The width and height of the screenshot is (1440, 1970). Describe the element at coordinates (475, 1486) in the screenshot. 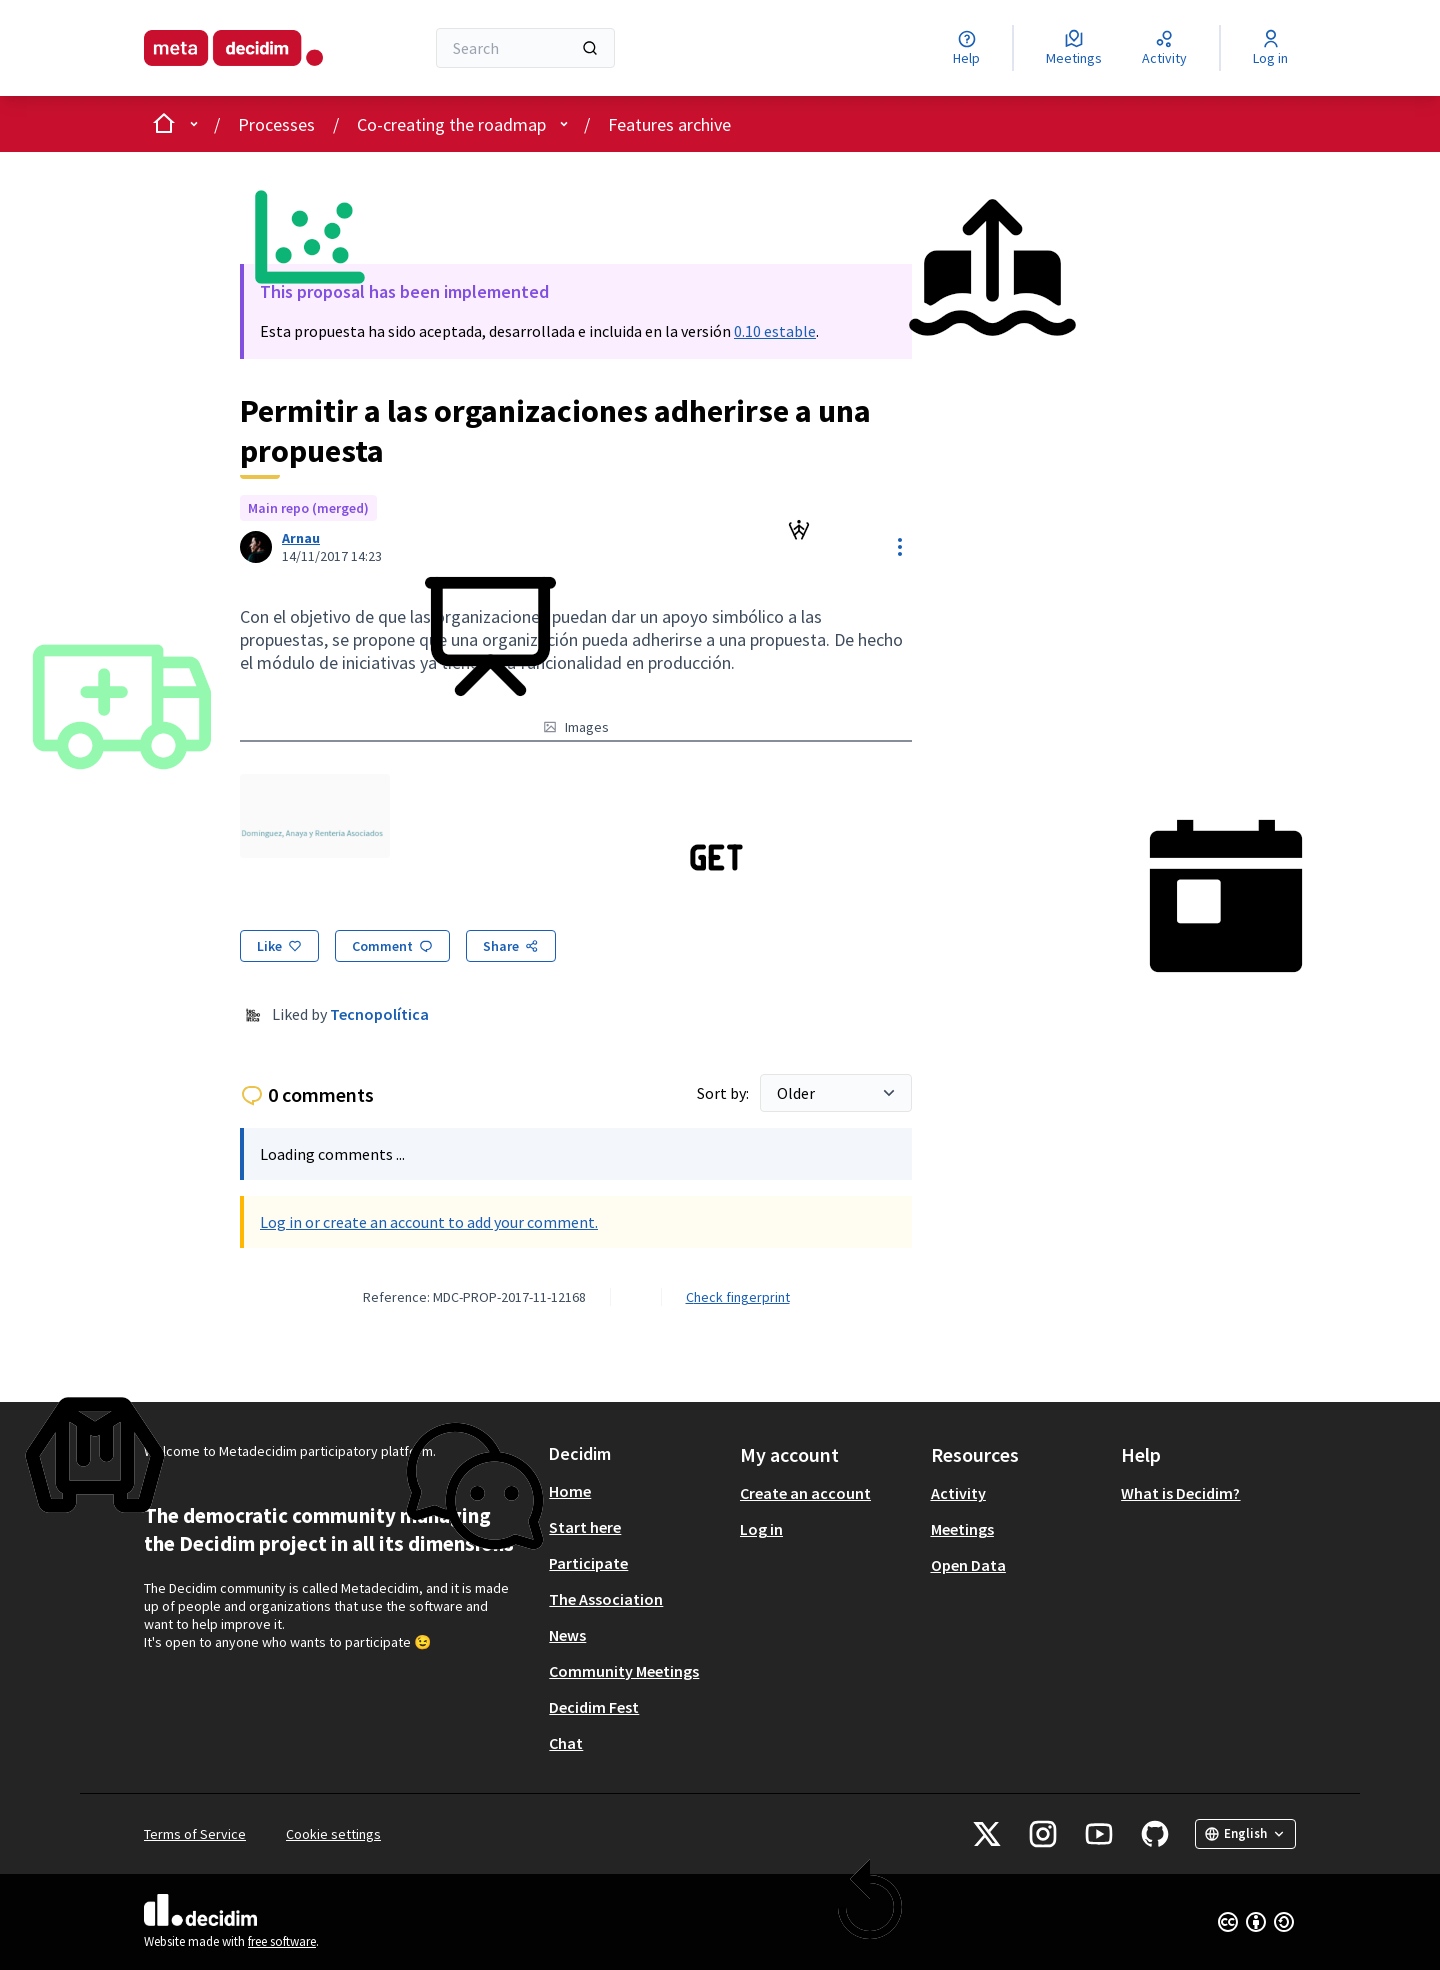

I see `open WeChat messaging app` at that location.